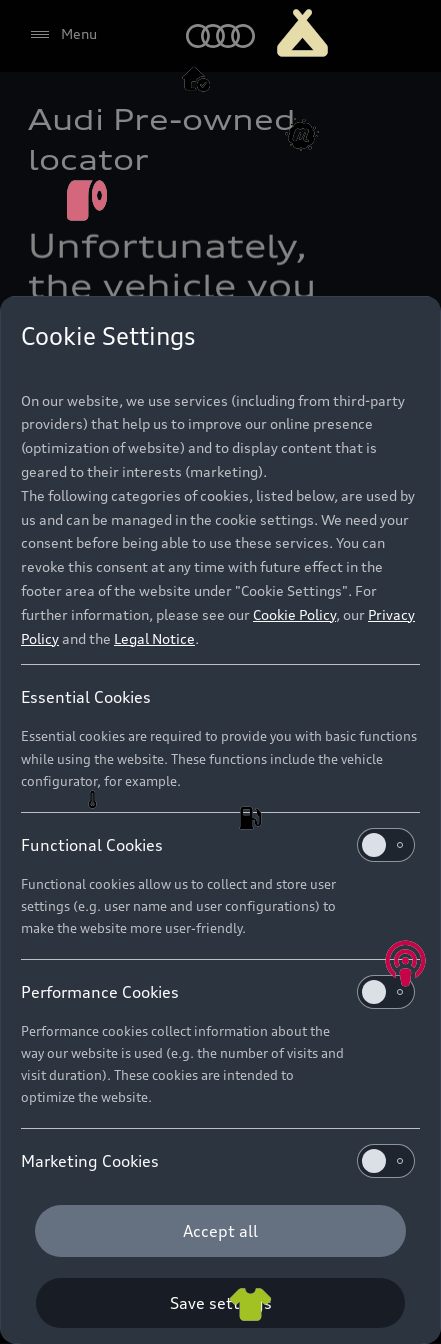  I want to click on home verification complete, so click(195, 78).